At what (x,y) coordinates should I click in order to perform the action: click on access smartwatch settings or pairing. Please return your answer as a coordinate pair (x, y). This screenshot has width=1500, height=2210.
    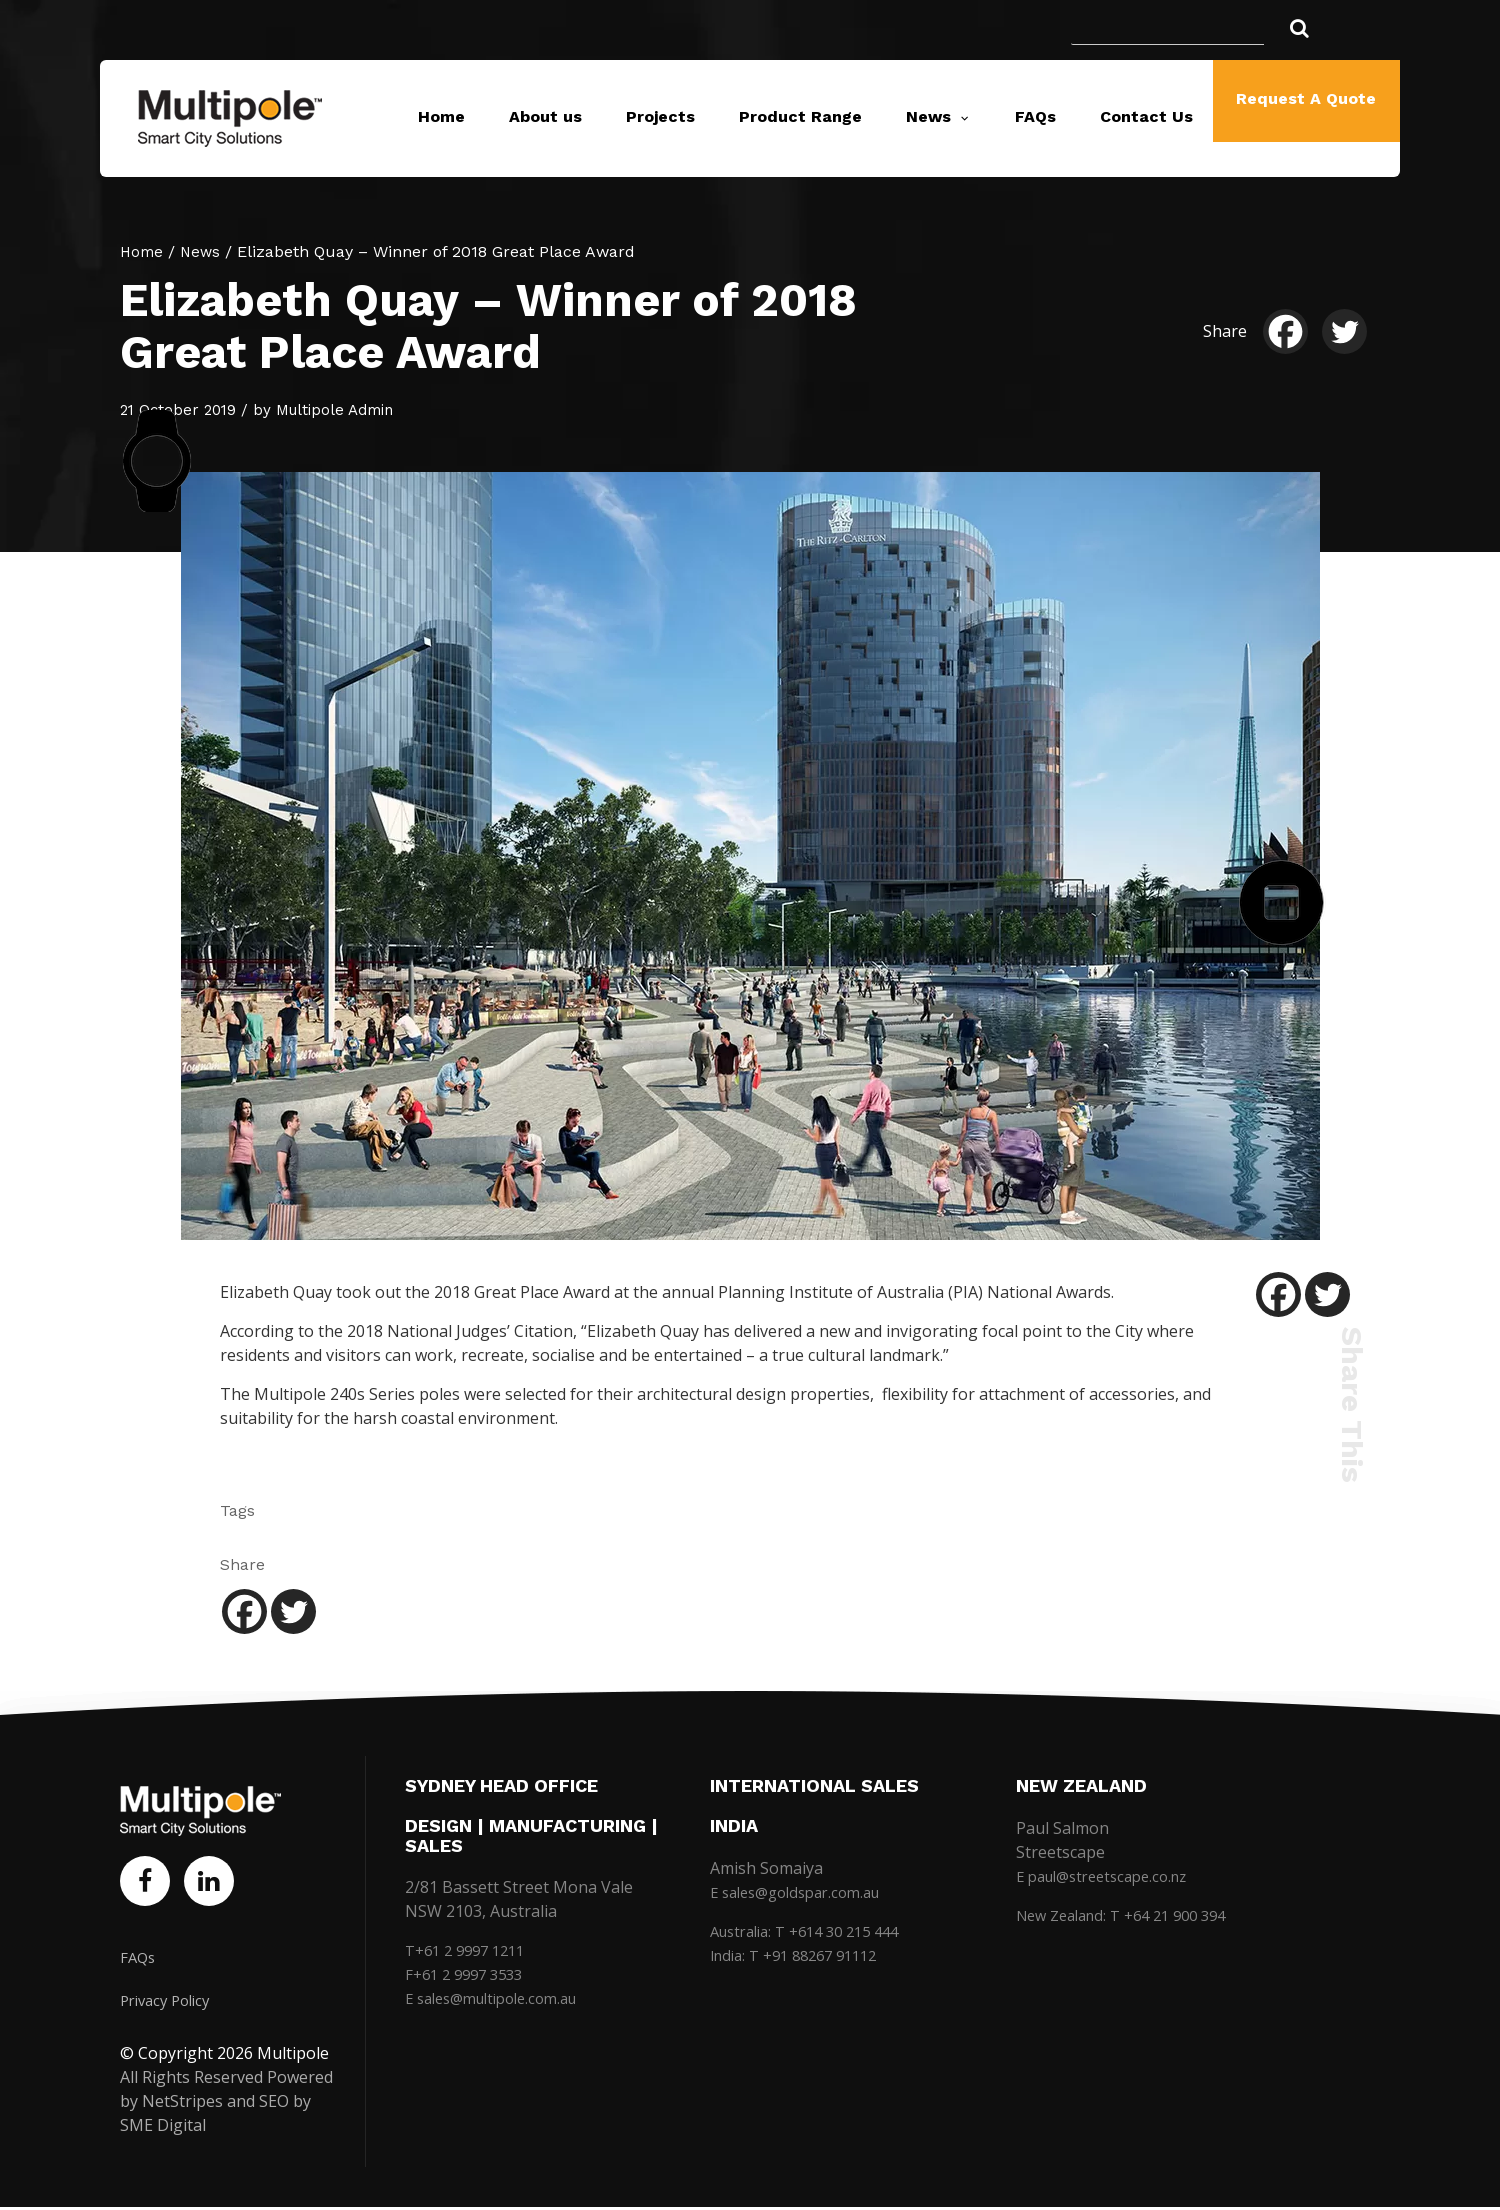
    Looking at the image, I should click on (157, 461).